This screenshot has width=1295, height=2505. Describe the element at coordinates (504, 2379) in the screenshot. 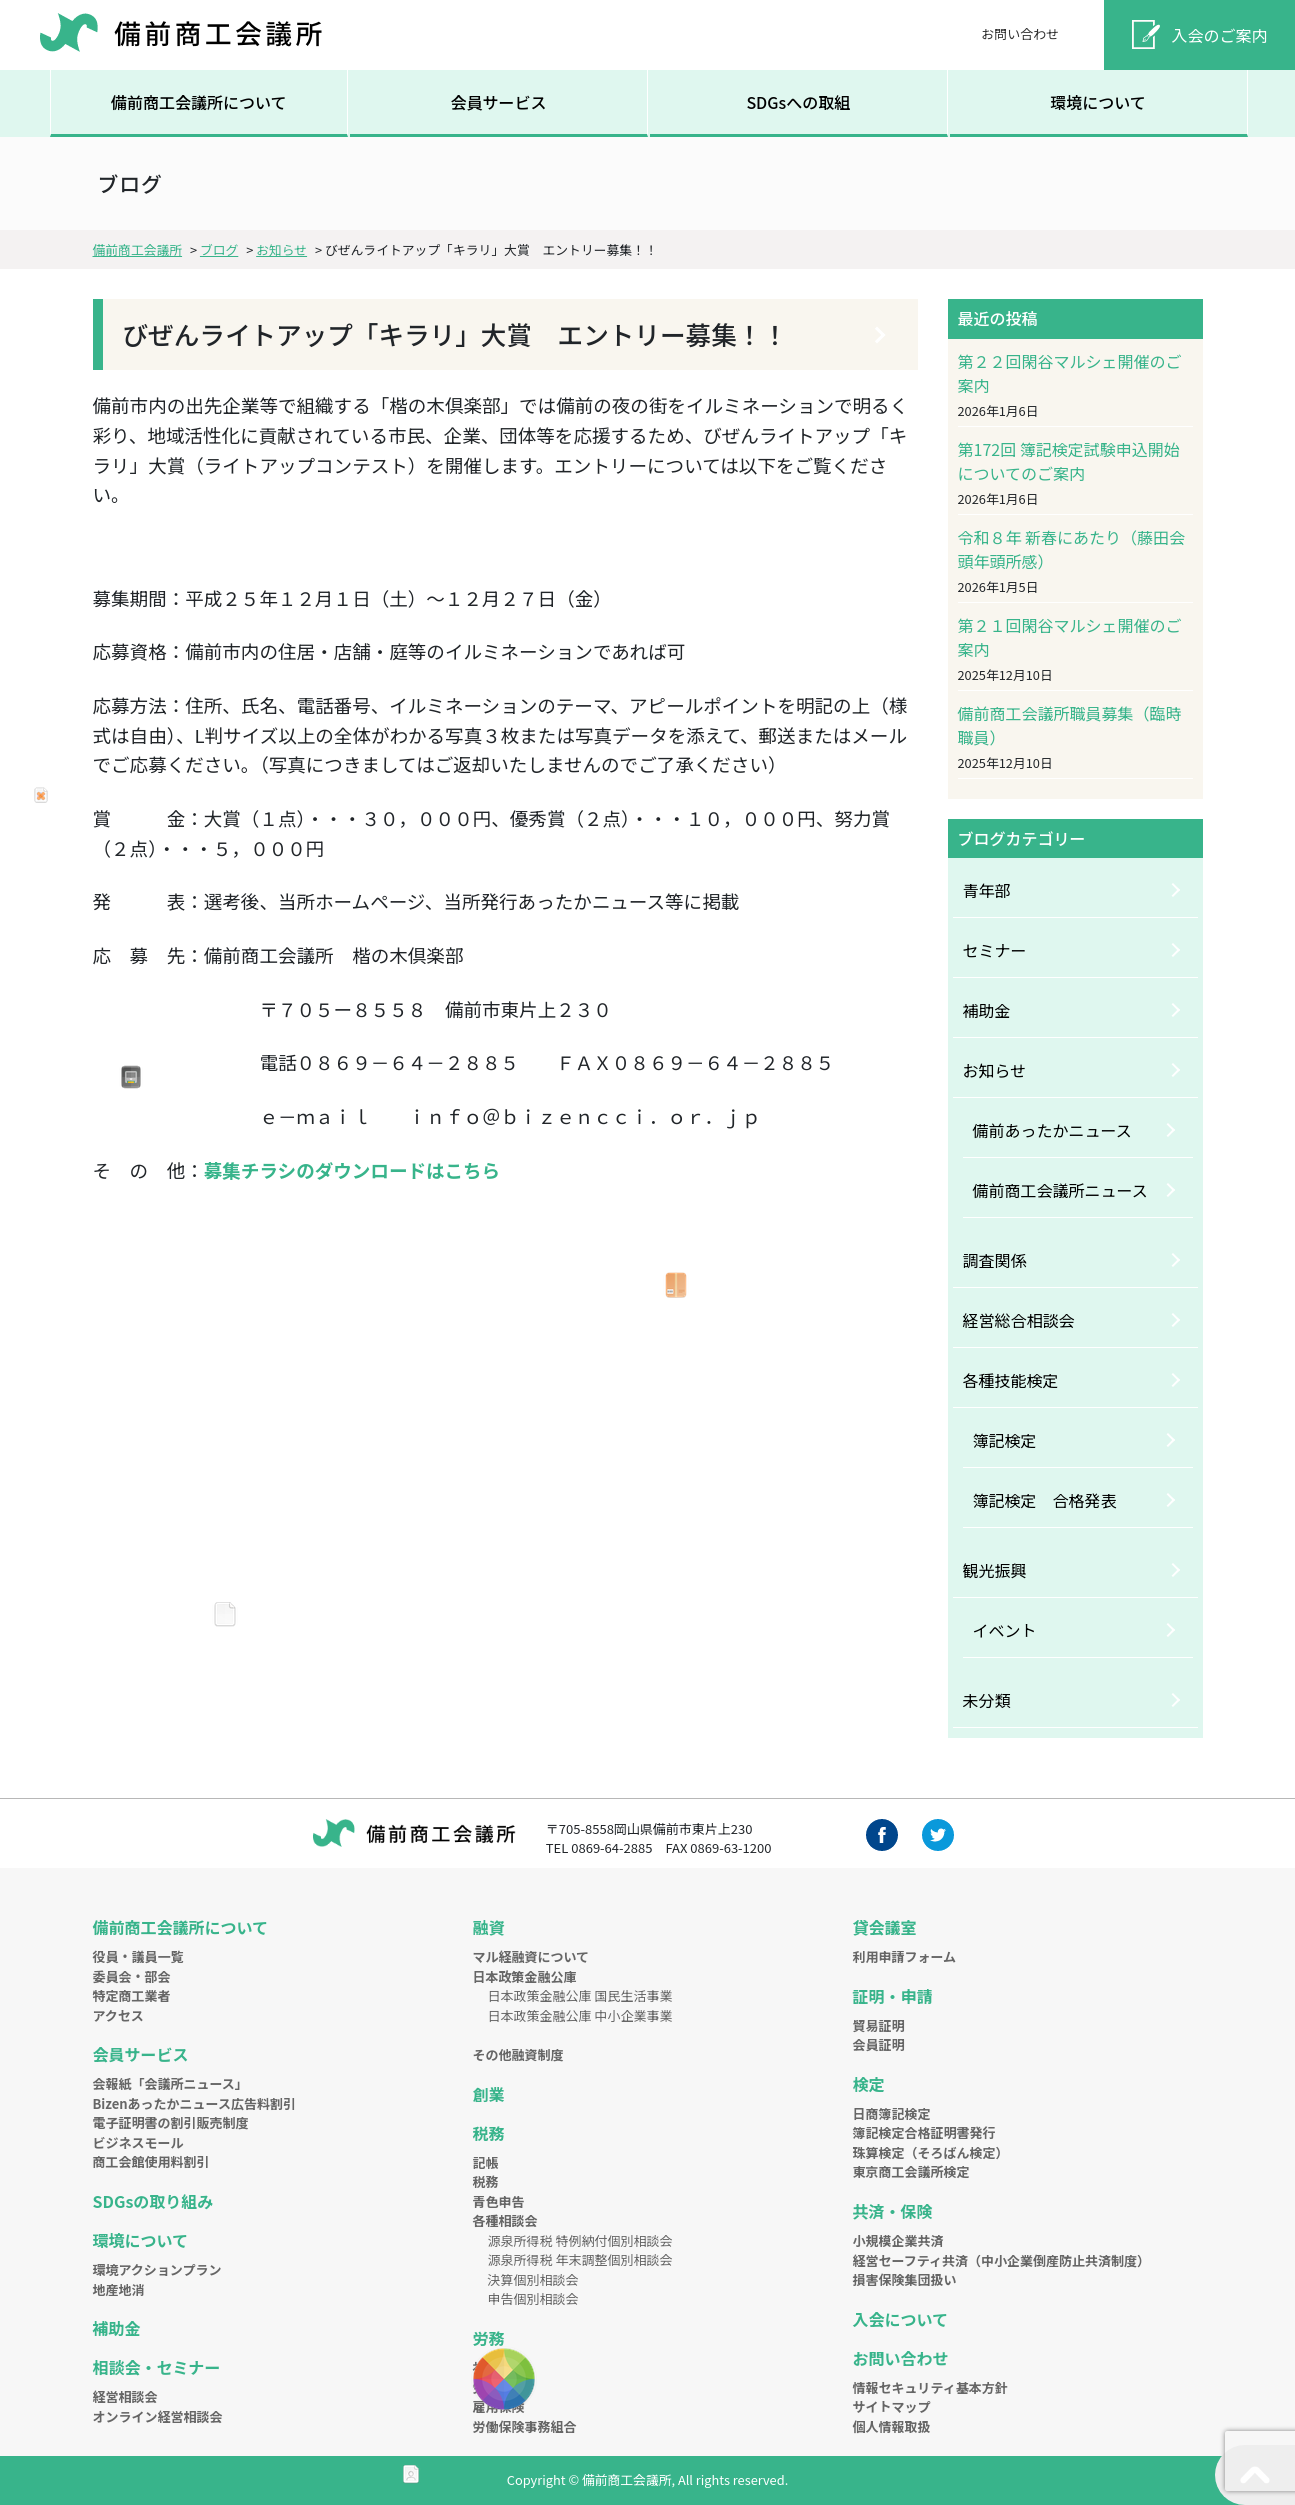

I see `open color picker or palette settings` at that location.